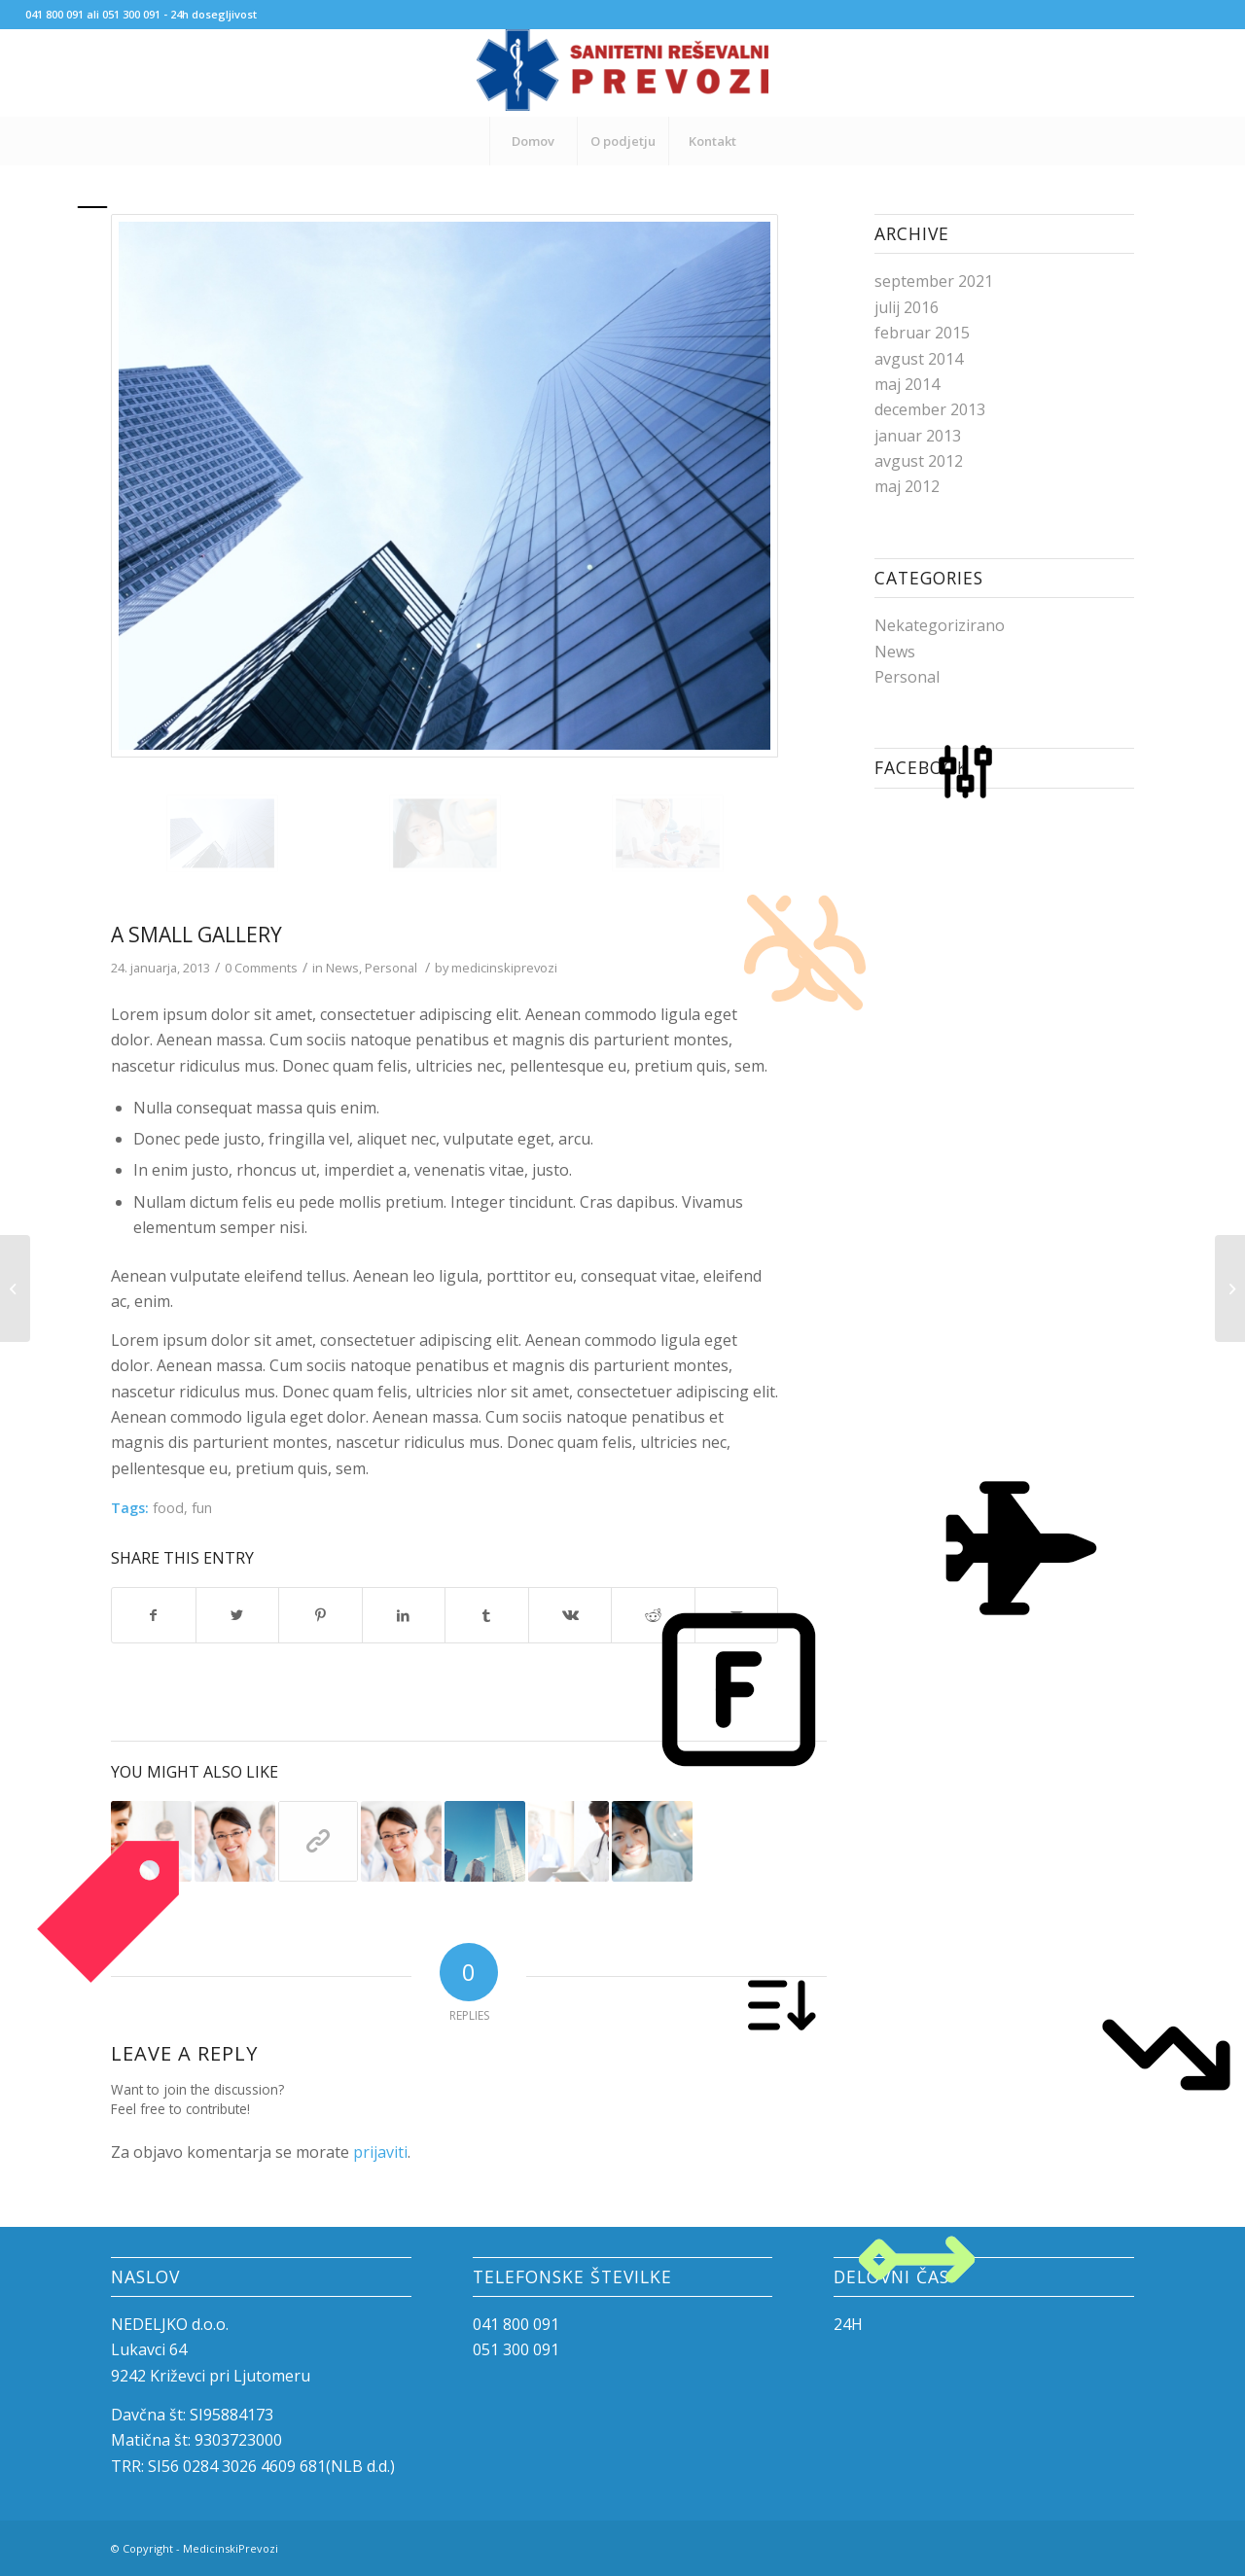 The image size is (1245, 2576). What do you see at coordinates (92, 207) in the screenshot?
I see `decrease quantity or value` at bounding box center [92, 207].